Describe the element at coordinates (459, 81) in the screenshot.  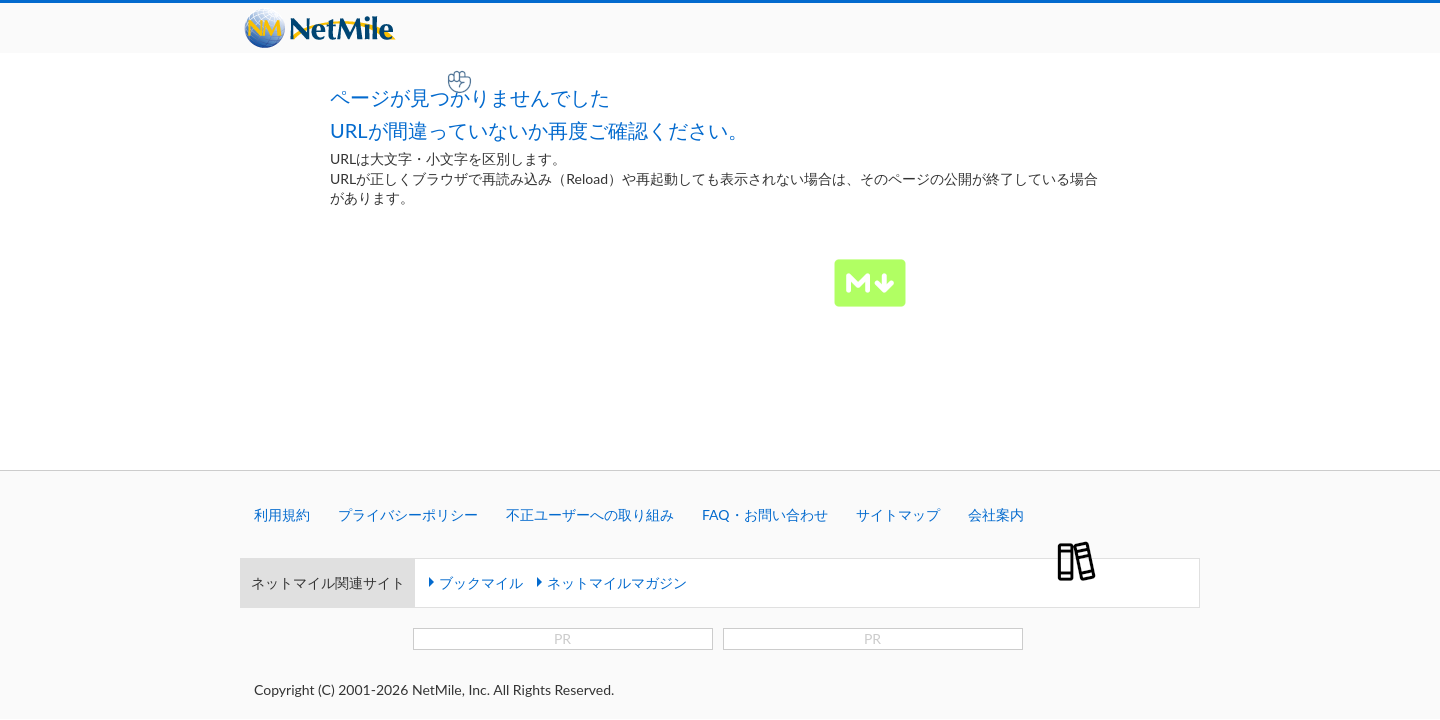
I see `indicates solidarity or support` at that location.